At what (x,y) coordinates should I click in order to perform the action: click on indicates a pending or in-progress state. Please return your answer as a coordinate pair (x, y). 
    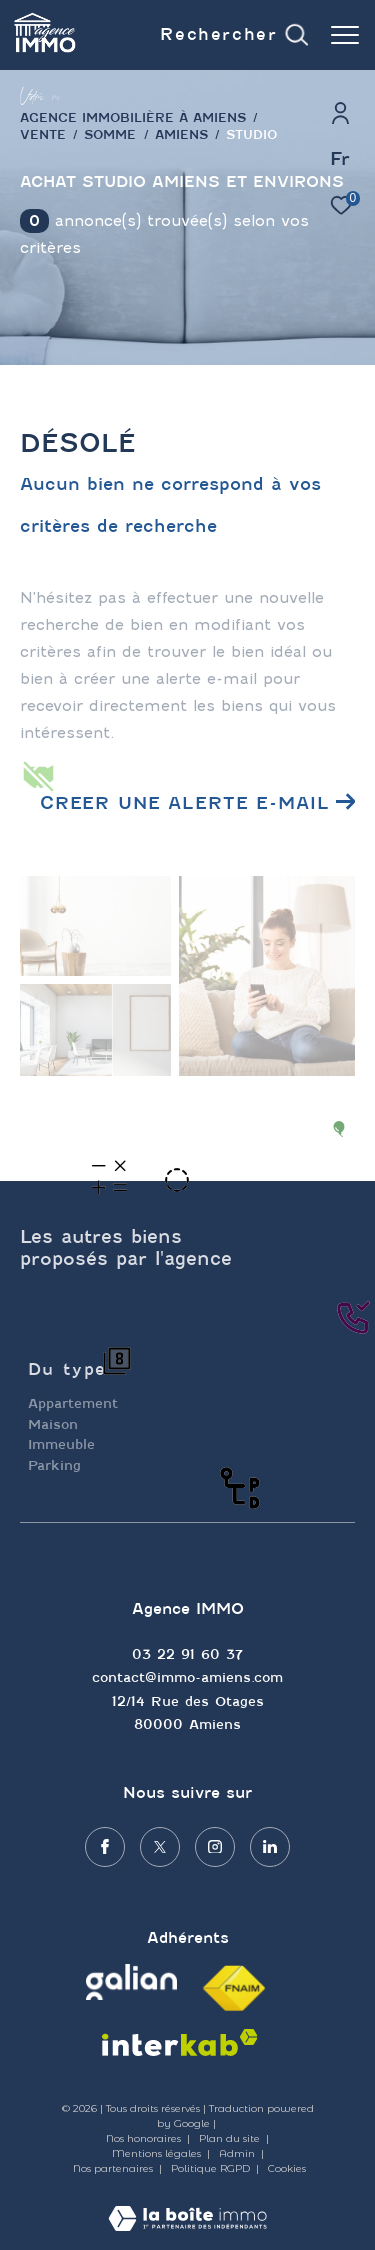
    Looking at the image, I should click on (177, 1180).